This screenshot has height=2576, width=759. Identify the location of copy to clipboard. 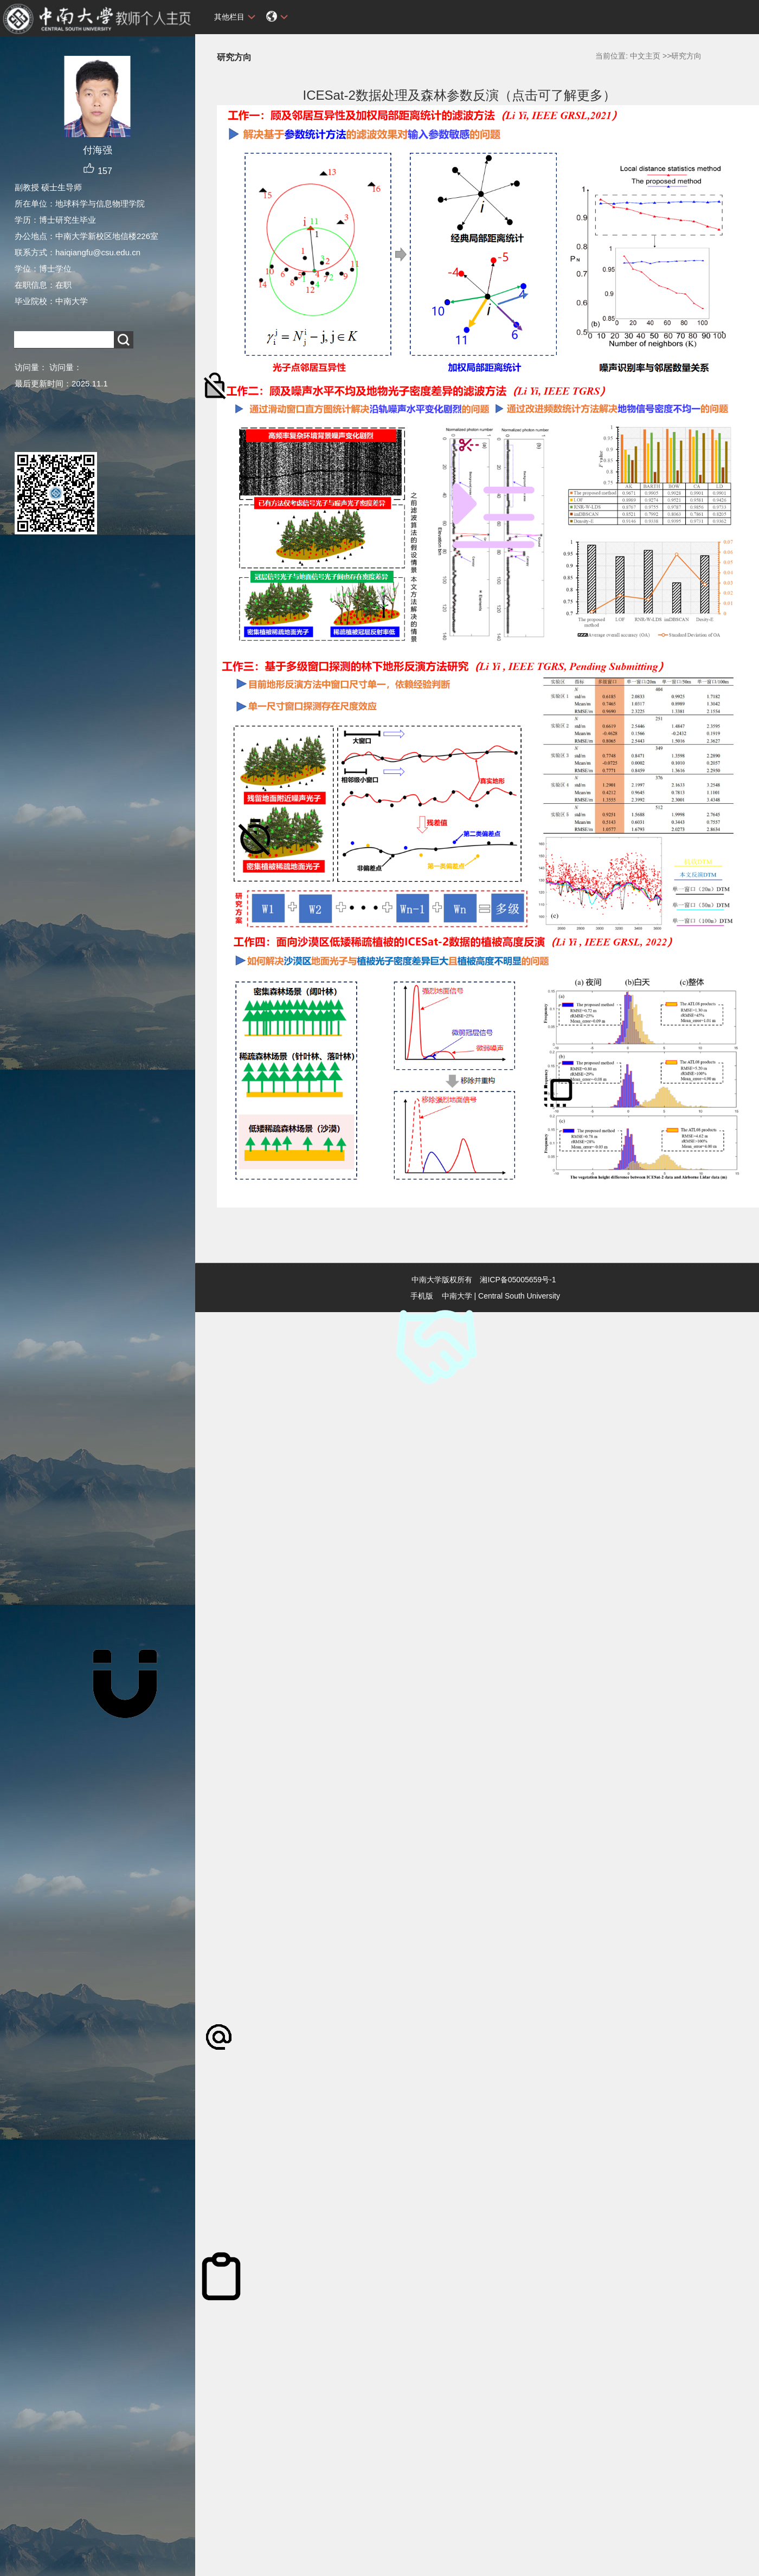
(221, 2276).